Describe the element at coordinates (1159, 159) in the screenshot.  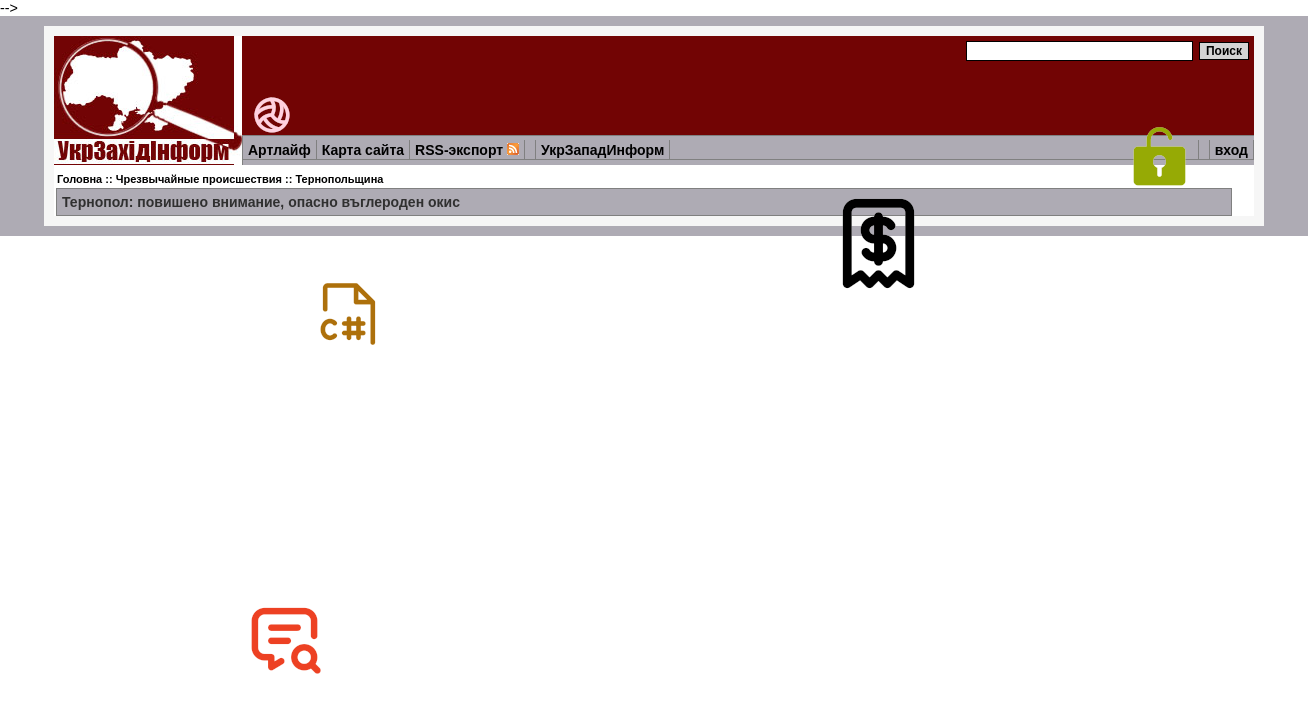
I see `unlocked or unsecured state` at that location.